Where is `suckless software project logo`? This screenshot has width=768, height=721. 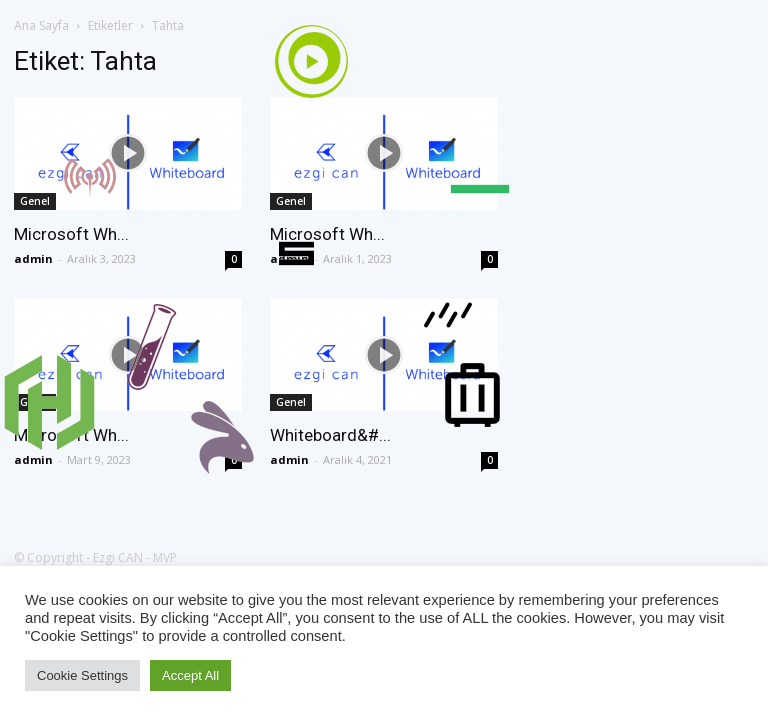 suckless software project logo is located at coordinates (296, 253).